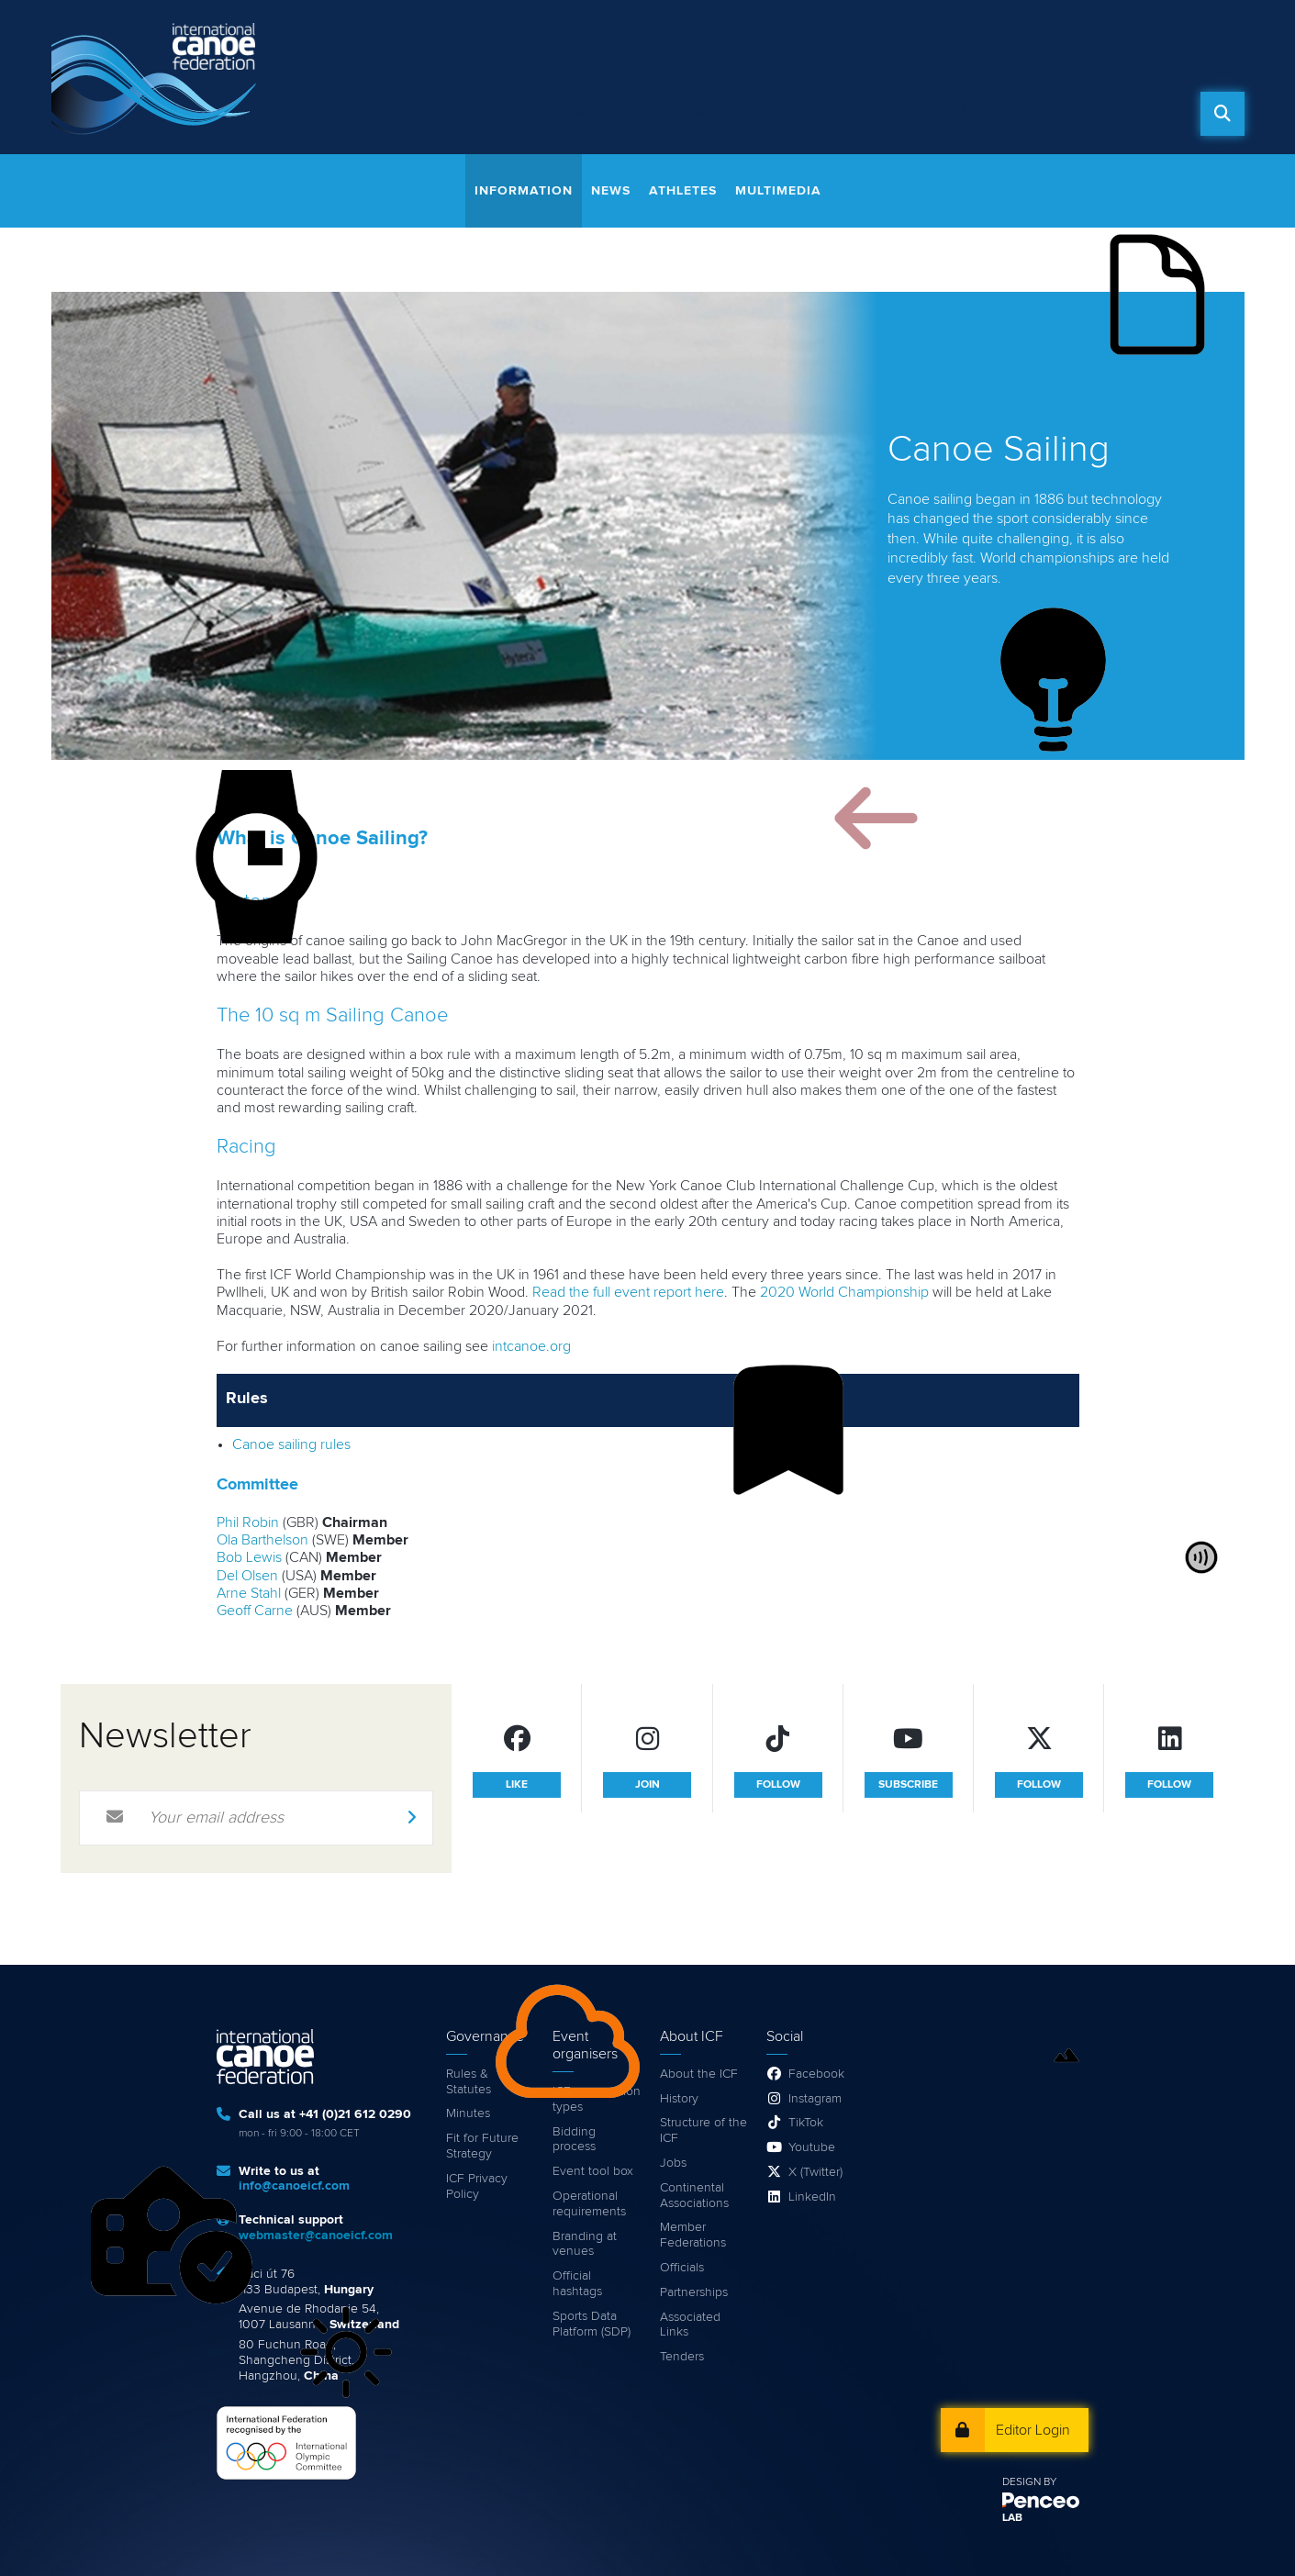 The width and height of the screenshot is (1295, 2576). Describe the element at coordinates (172, 2231) in the screenshot. I see `school verification complete` at that location.